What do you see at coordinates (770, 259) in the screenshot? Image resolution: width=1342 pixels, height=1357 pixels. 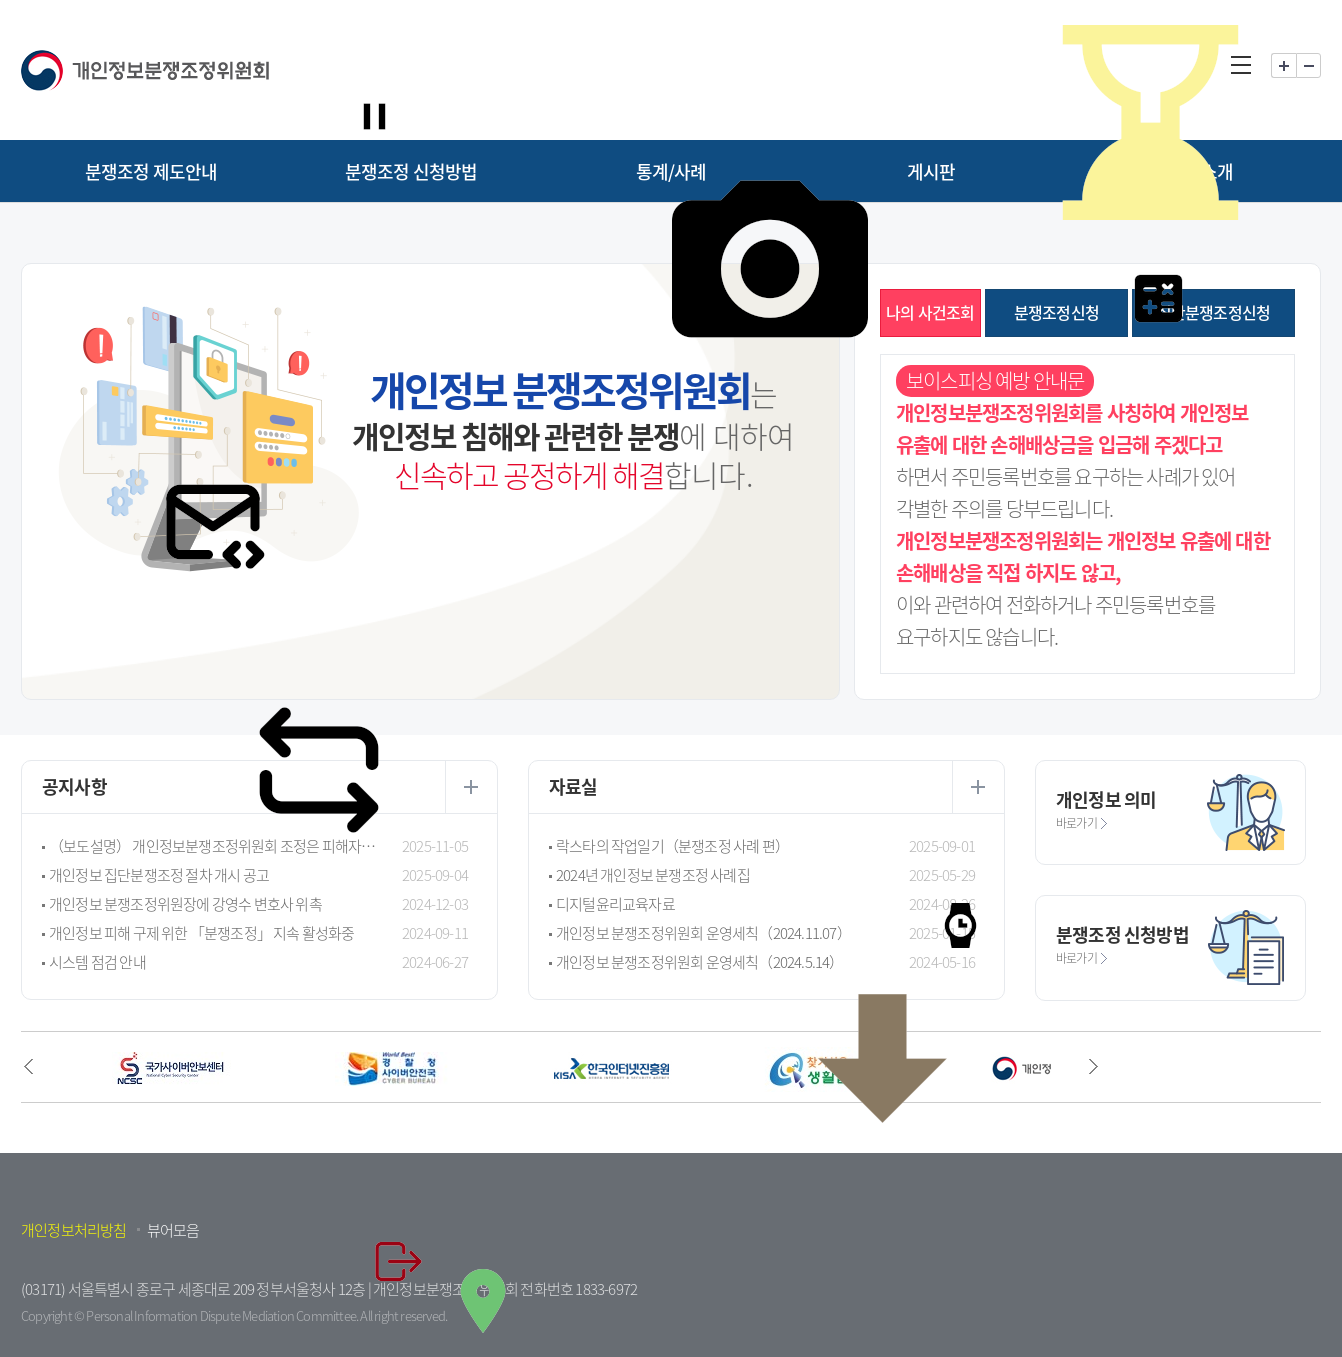 I see `take a photo` at bounding box center [770, 259].